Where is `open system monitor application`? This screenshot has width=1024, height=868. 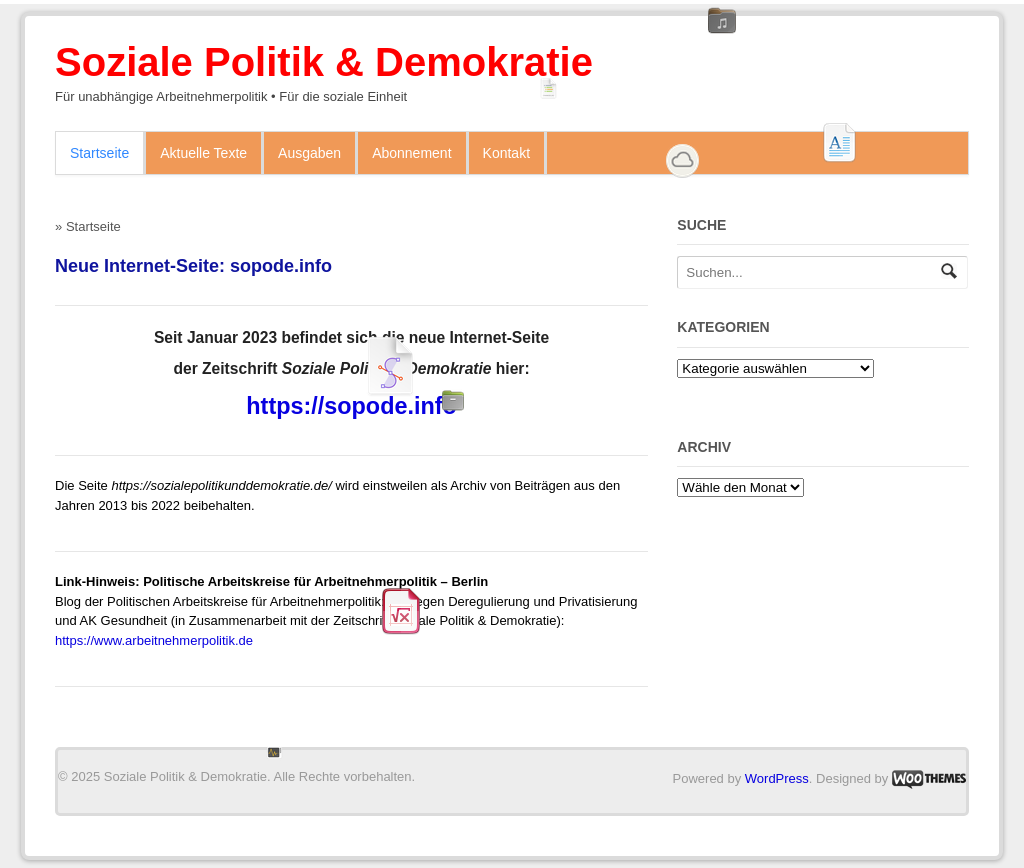
open system monitor application is located at coordinates (274, 752).